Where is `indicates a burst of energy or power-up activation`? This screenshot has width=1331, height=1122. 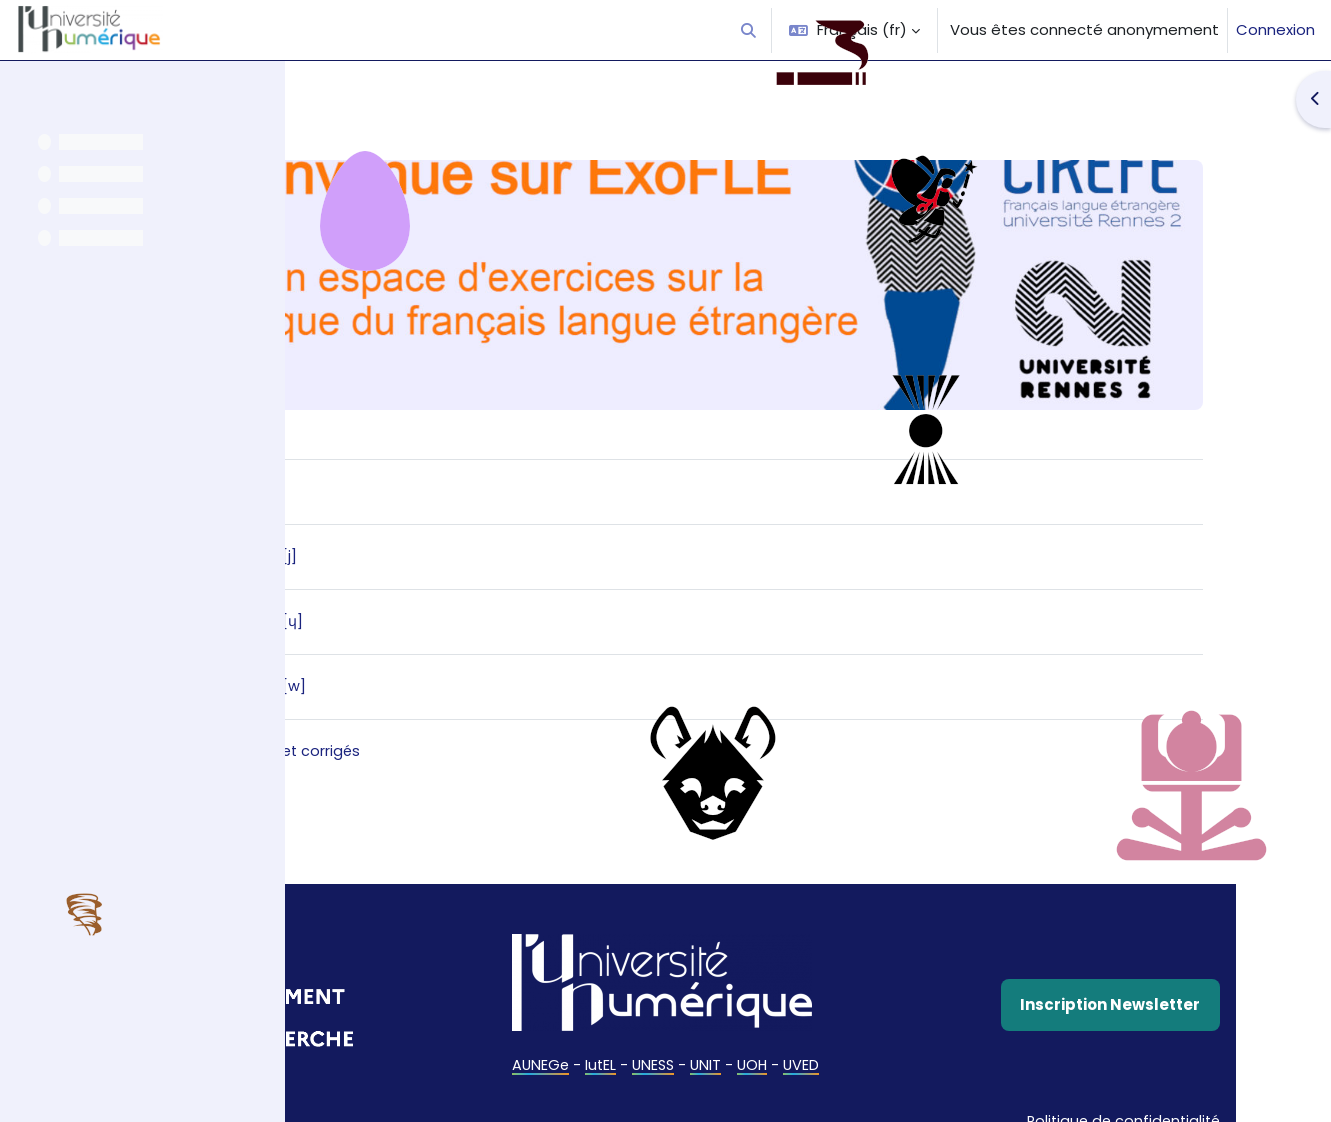 indicates a burst of energy or power-up activation is located at coordinates (924, 430).